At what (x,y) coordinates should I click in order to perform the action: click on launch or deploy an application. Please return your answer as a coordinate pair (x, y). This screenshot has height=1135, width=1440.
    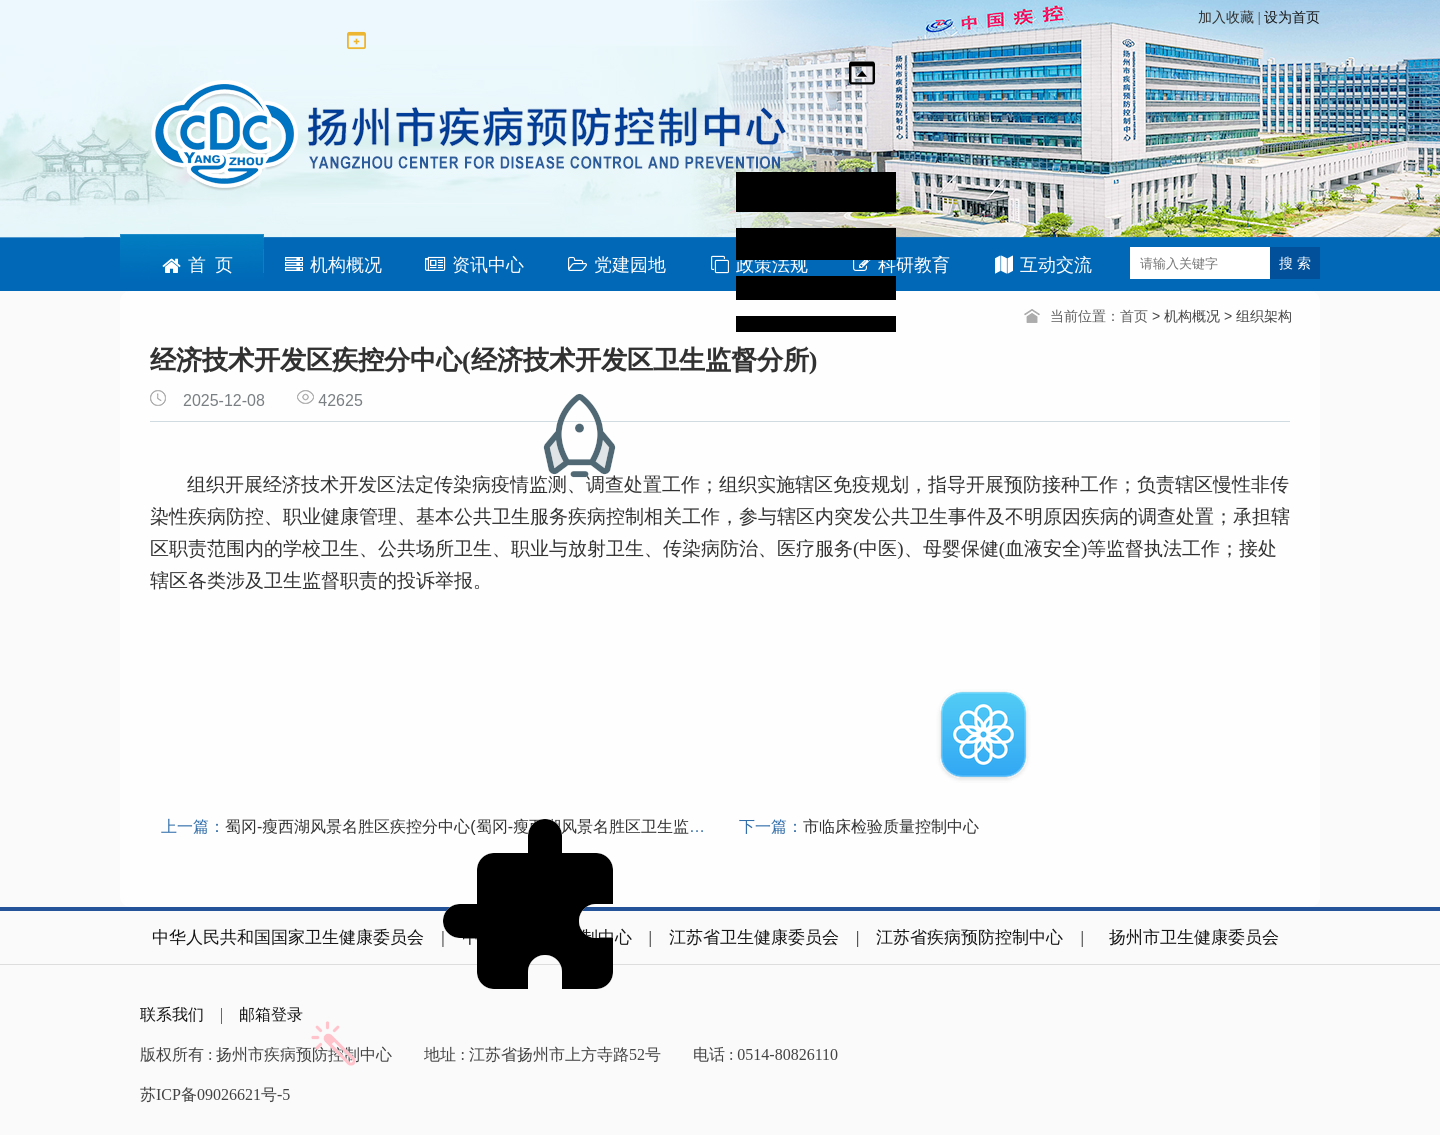
    Looking at the image, I should click on (579, 438).